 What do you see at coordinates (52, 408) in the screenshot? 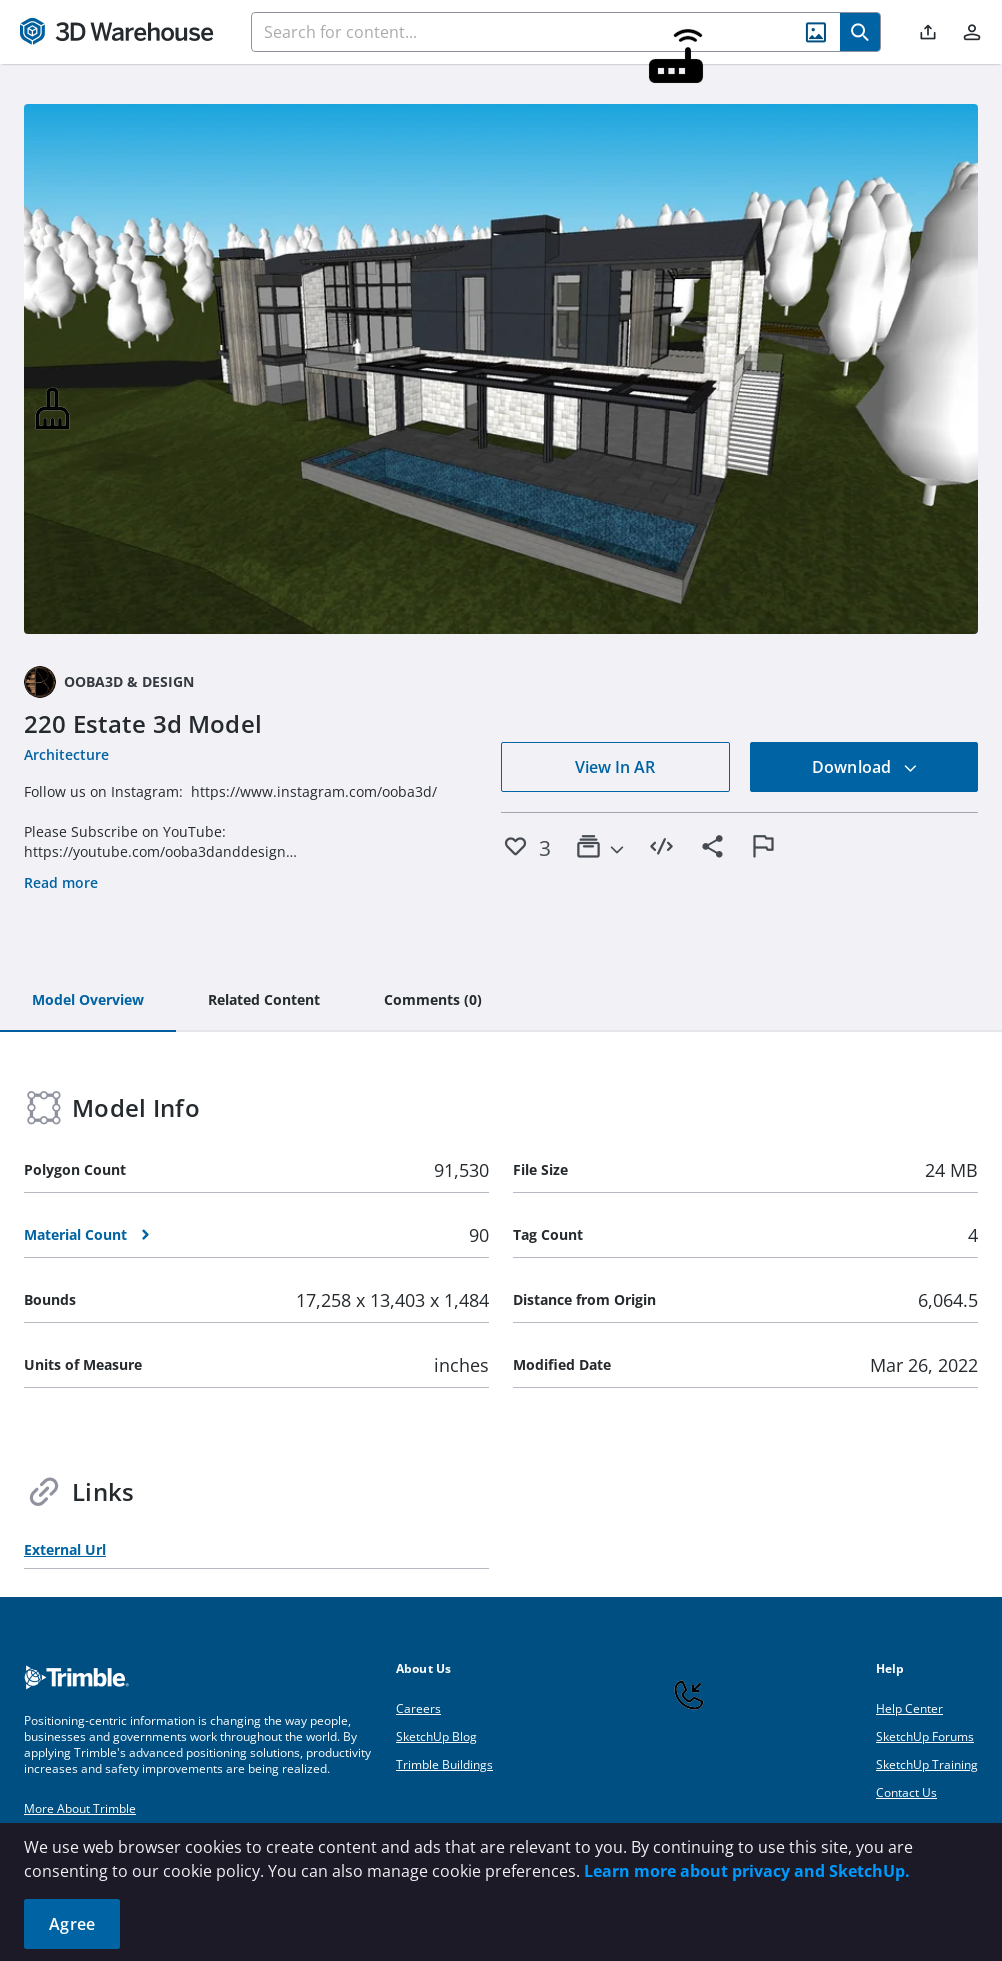
I see `access cleaning or housekeeping services` at bounding box center [52, 408].